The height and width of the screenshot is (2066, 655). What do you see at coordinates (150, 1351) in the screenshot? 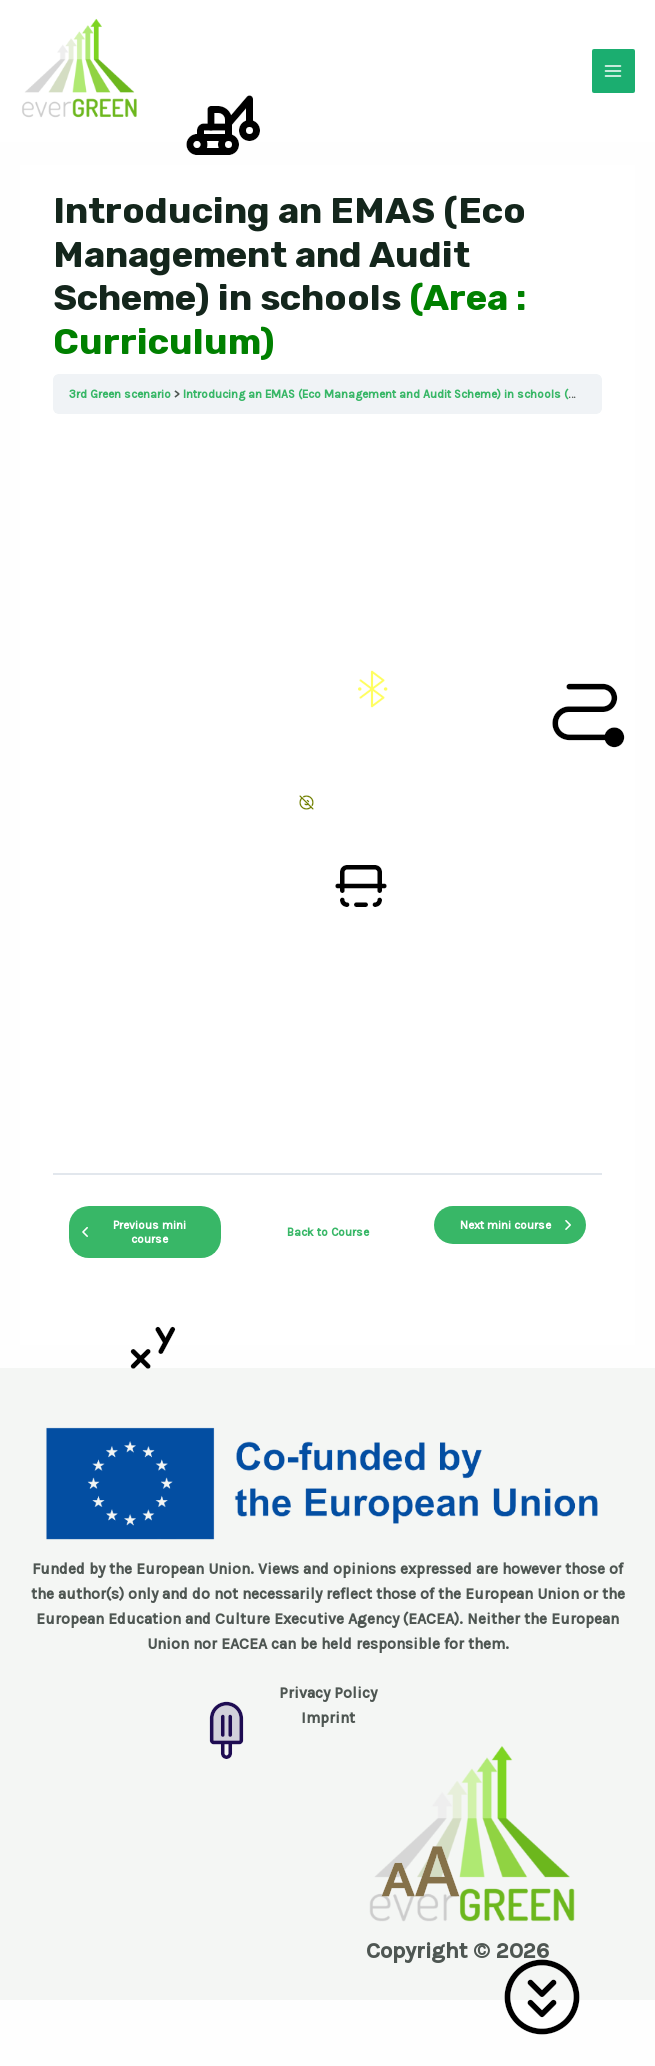
I see `calculate x raised to the power of y` at bounding box center [150, 1351].